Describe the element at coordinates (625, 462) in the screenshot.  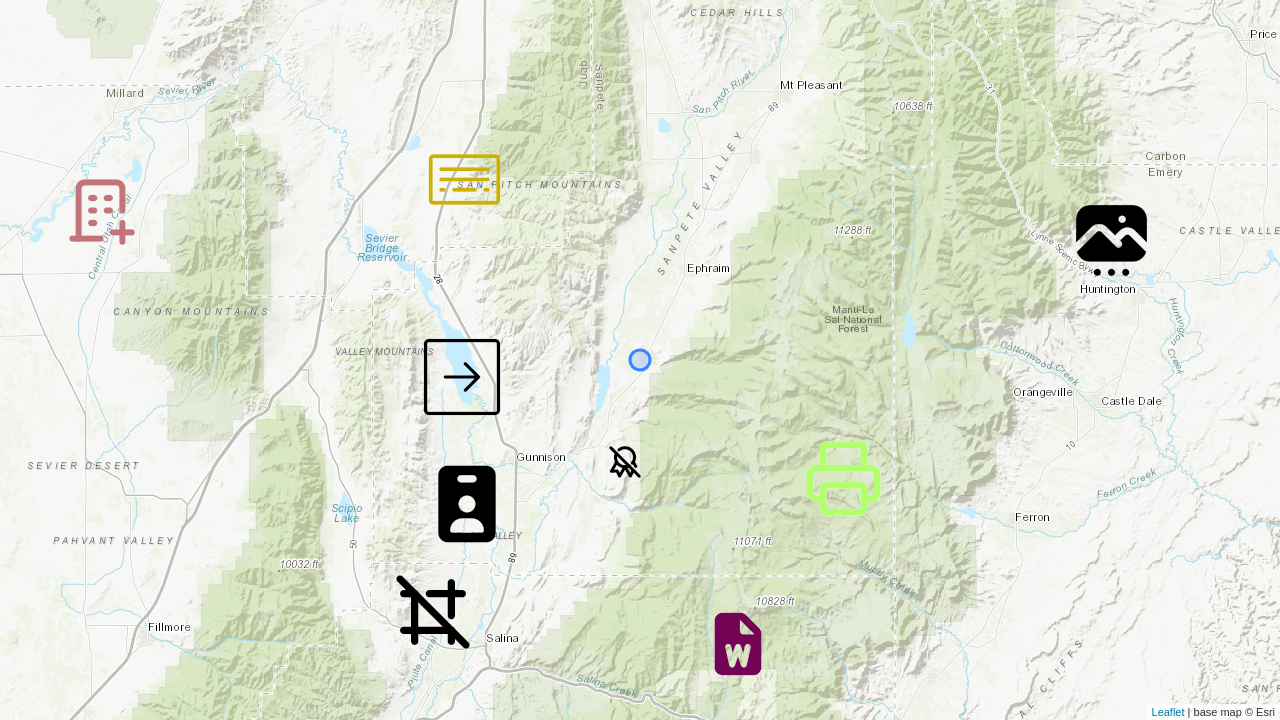
I see `indicates awards or achievements are disabled` at that location.